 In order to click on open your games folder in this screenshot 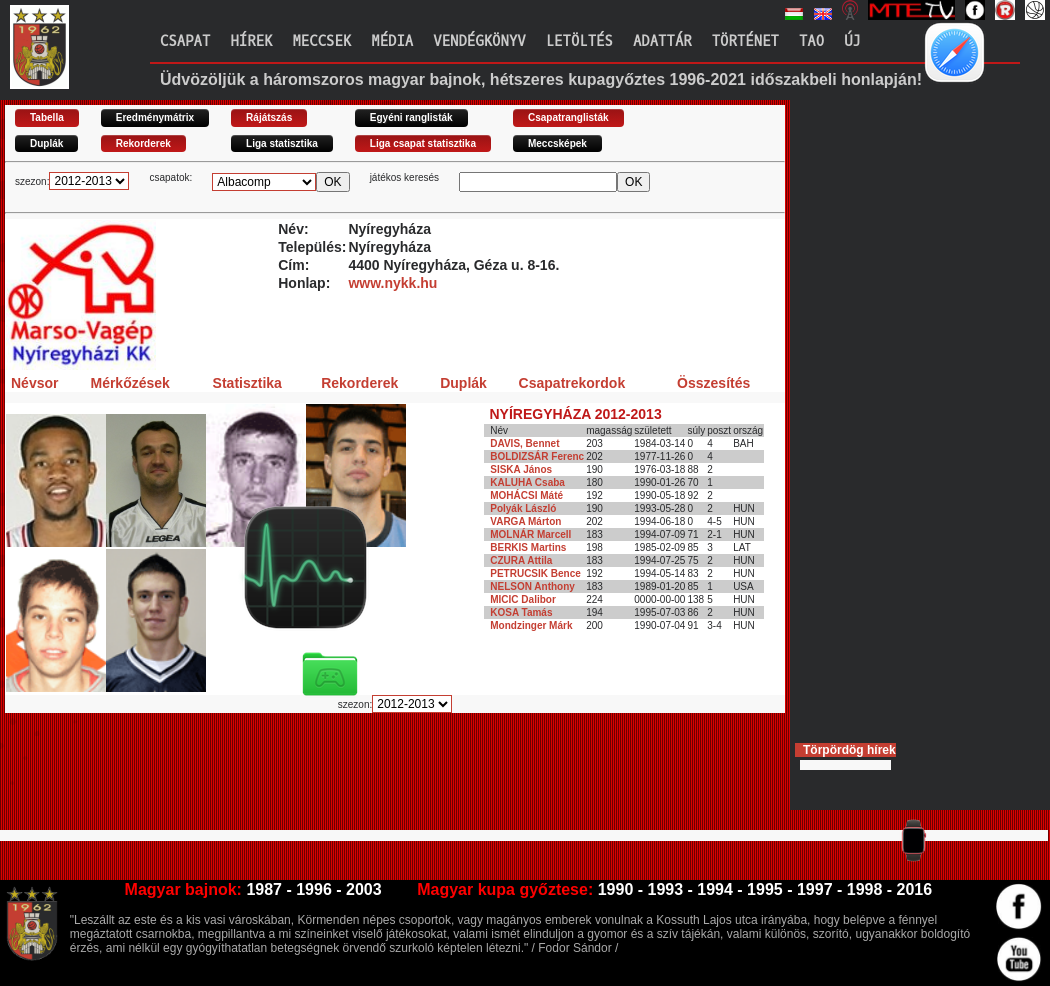, I will do `click(330, 674)`.